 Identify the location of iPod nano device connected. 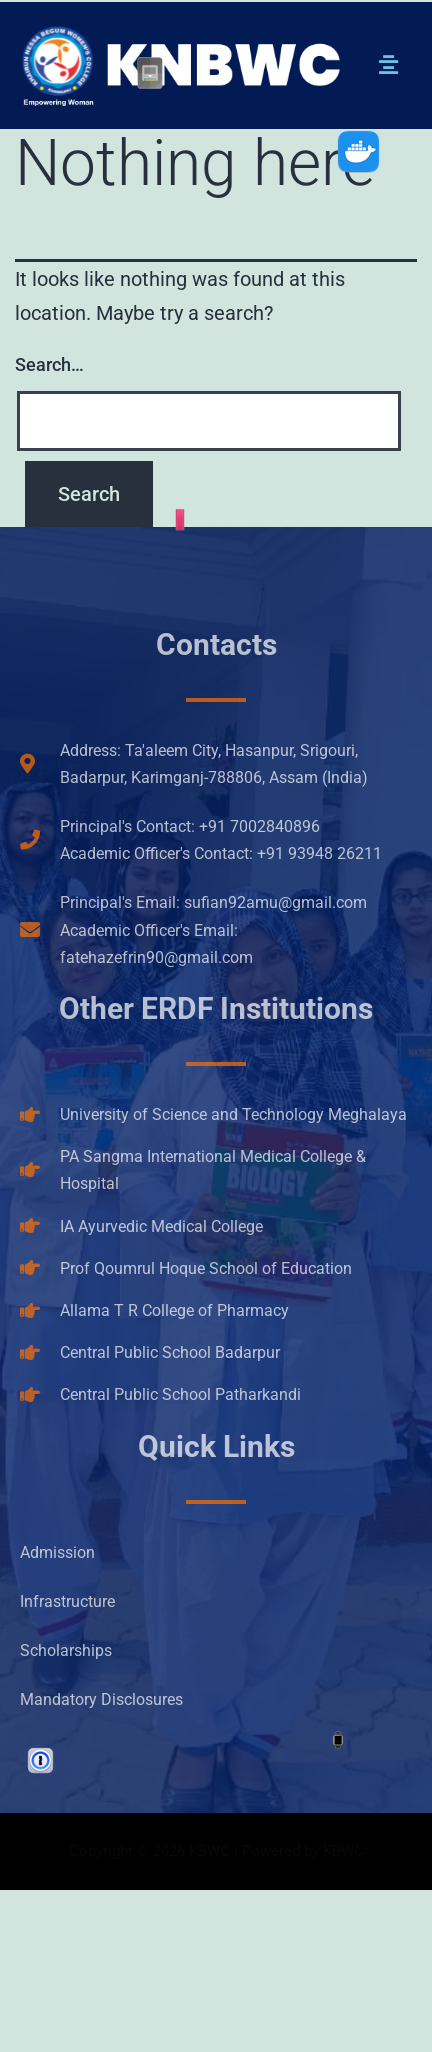
(180, 520).